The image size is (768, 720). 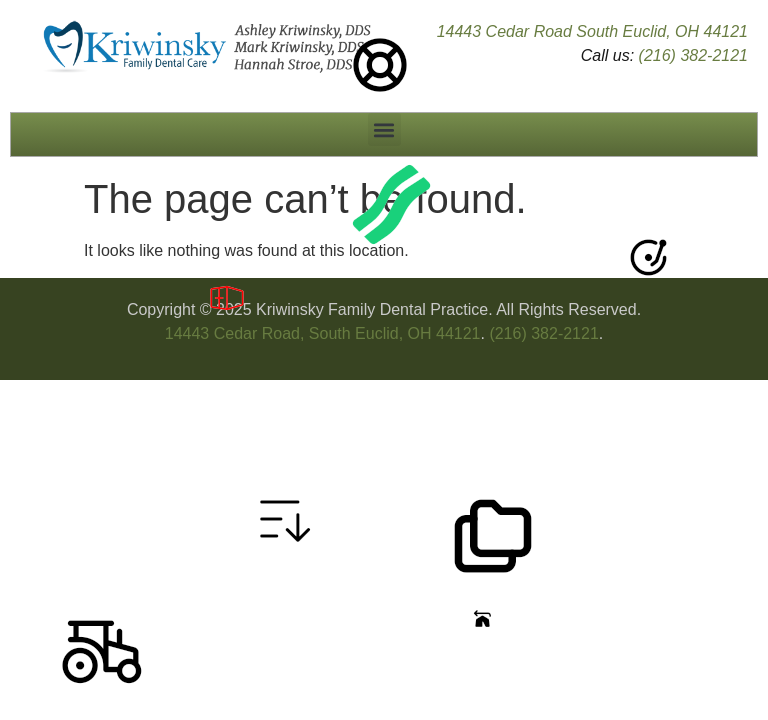 I want to click on access help or support center, so click(x=380, y=65).